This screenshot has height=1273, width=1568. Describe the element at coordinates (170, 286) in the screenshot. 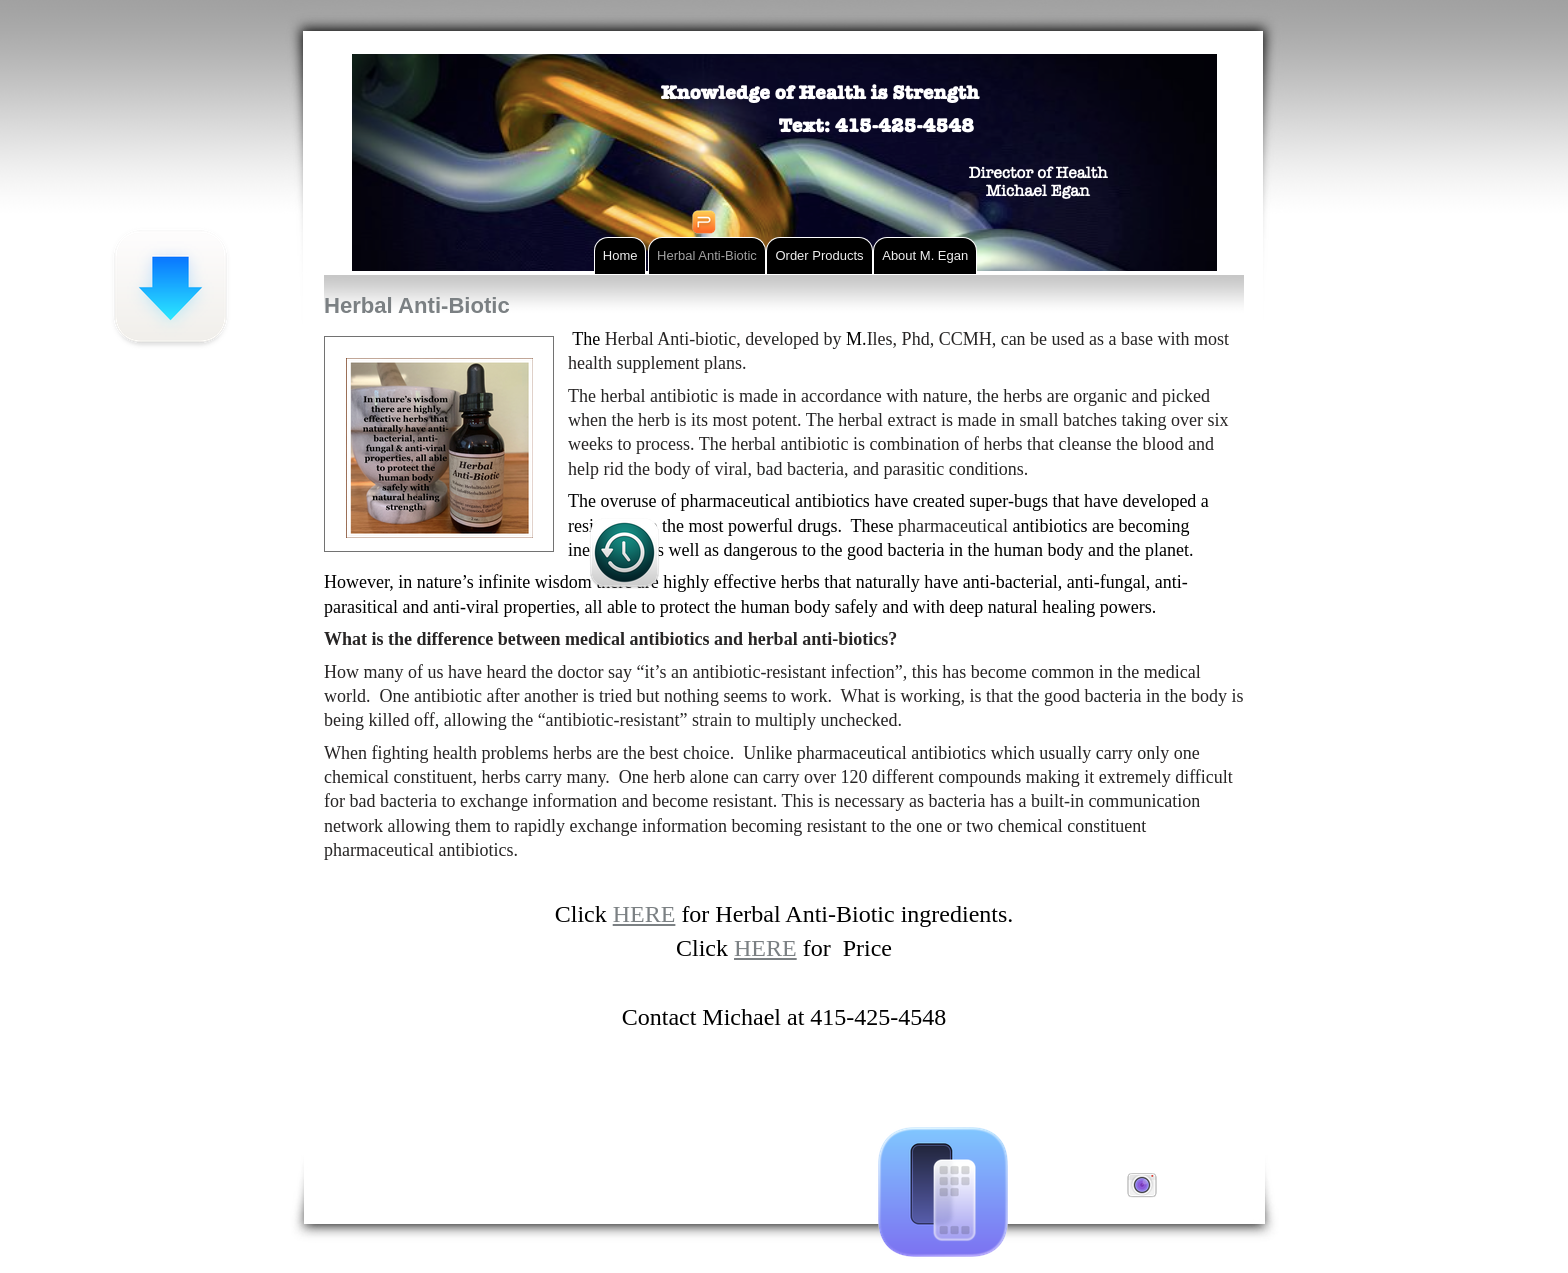

I see `open kget download manager` at that location.